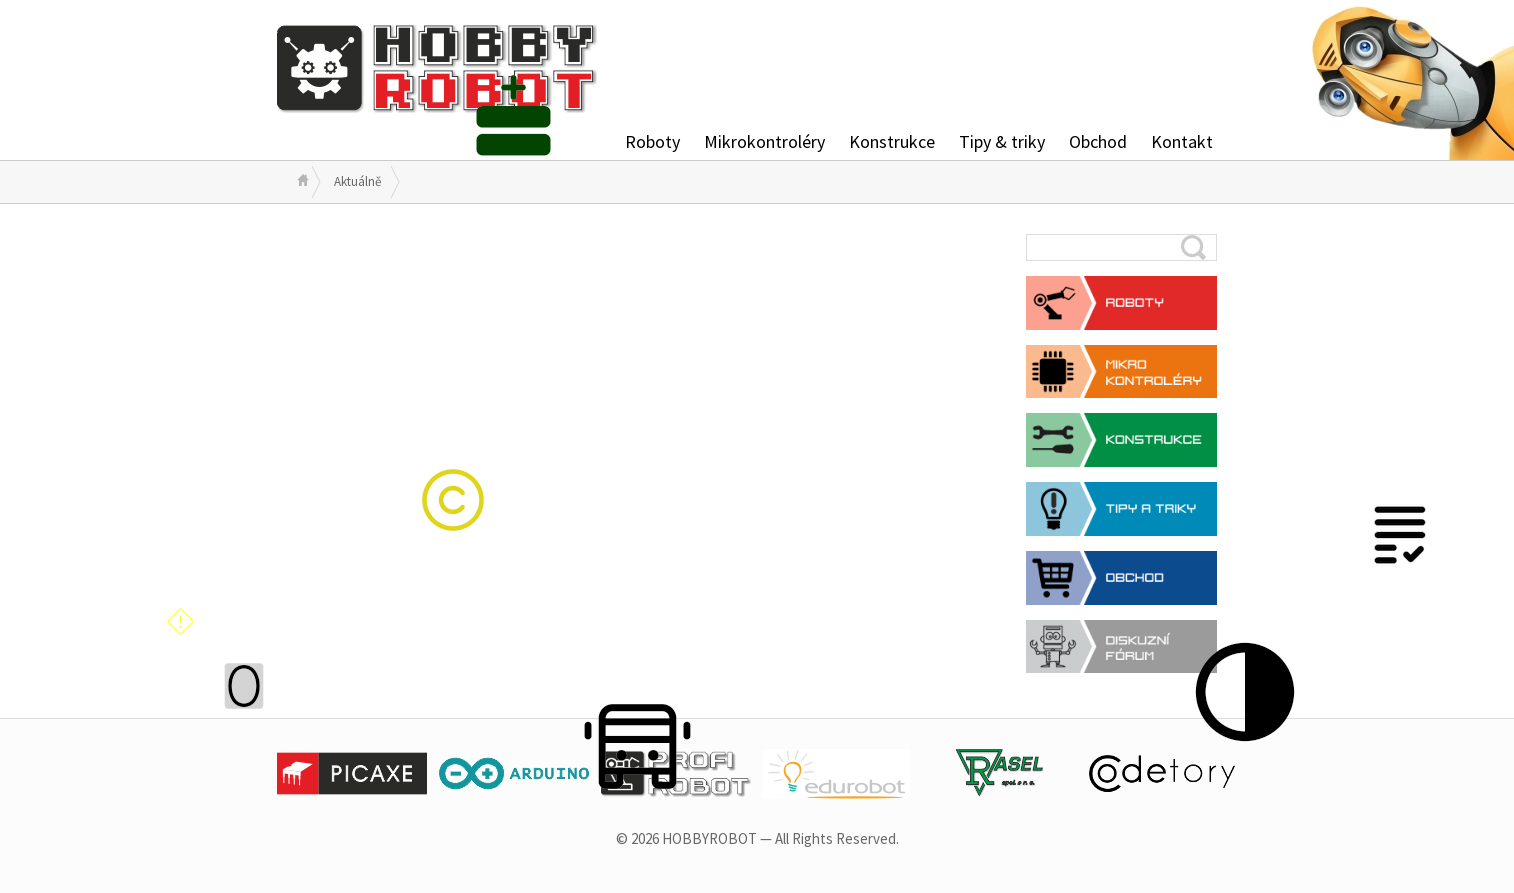  What do you see at coordinates (1400, 535) in the screenshot?
I see `view grading or assessment results` at bounding box center [1400, 535].